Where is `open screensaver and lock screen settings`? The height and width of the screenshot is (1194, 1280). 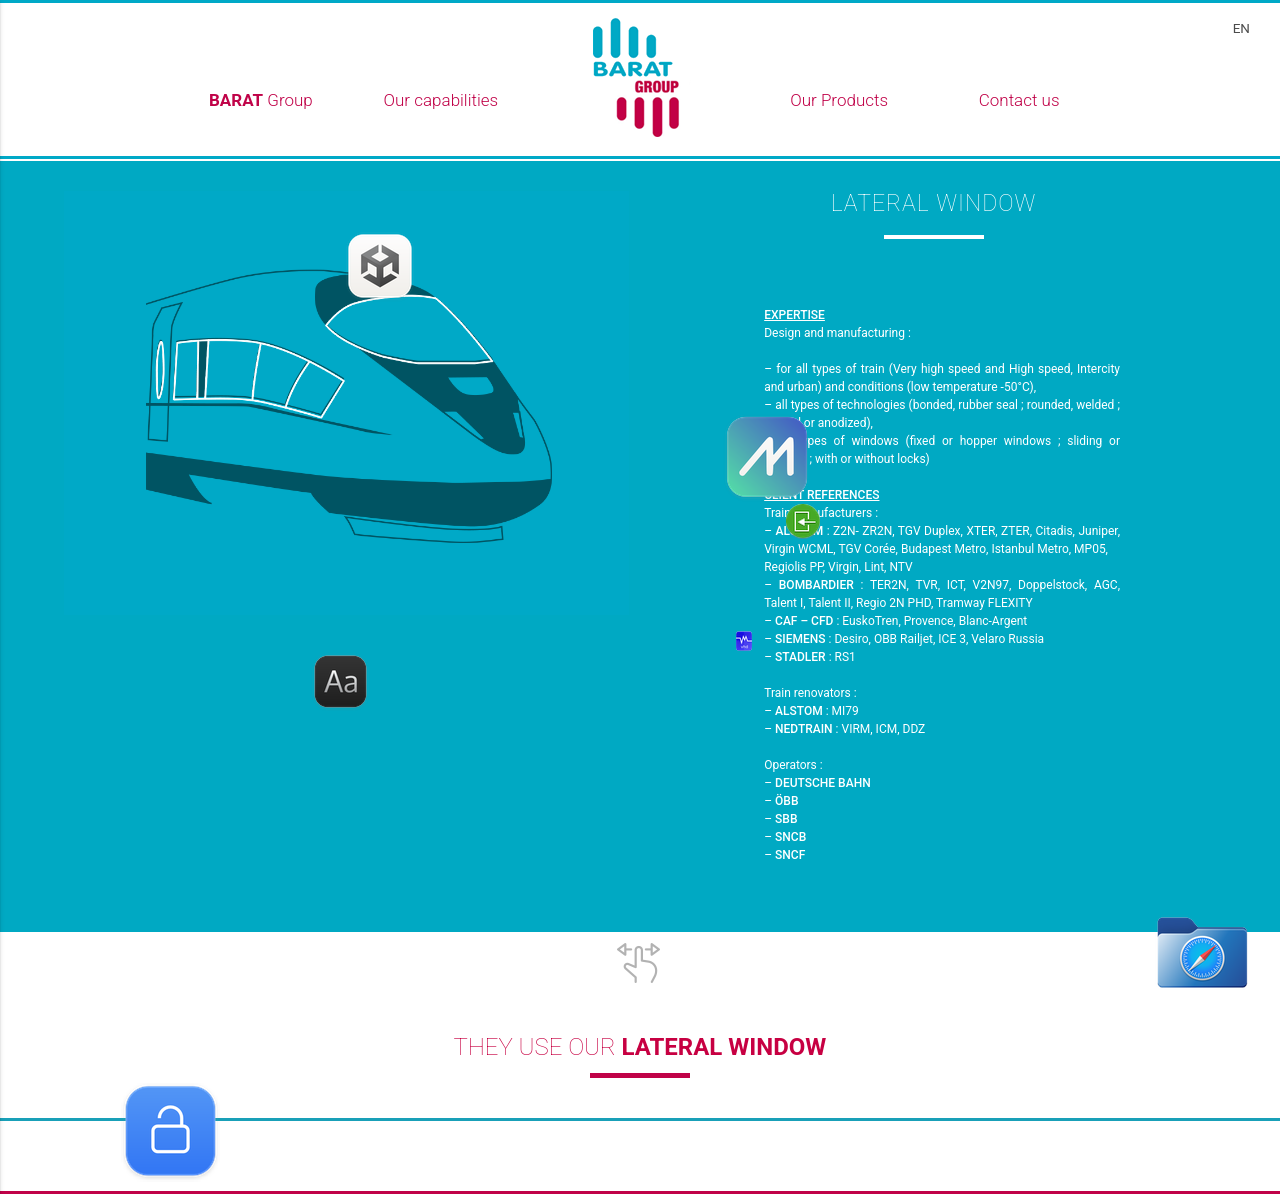 open screensaver and lock screen settings is located at coordinates (170, 1132).